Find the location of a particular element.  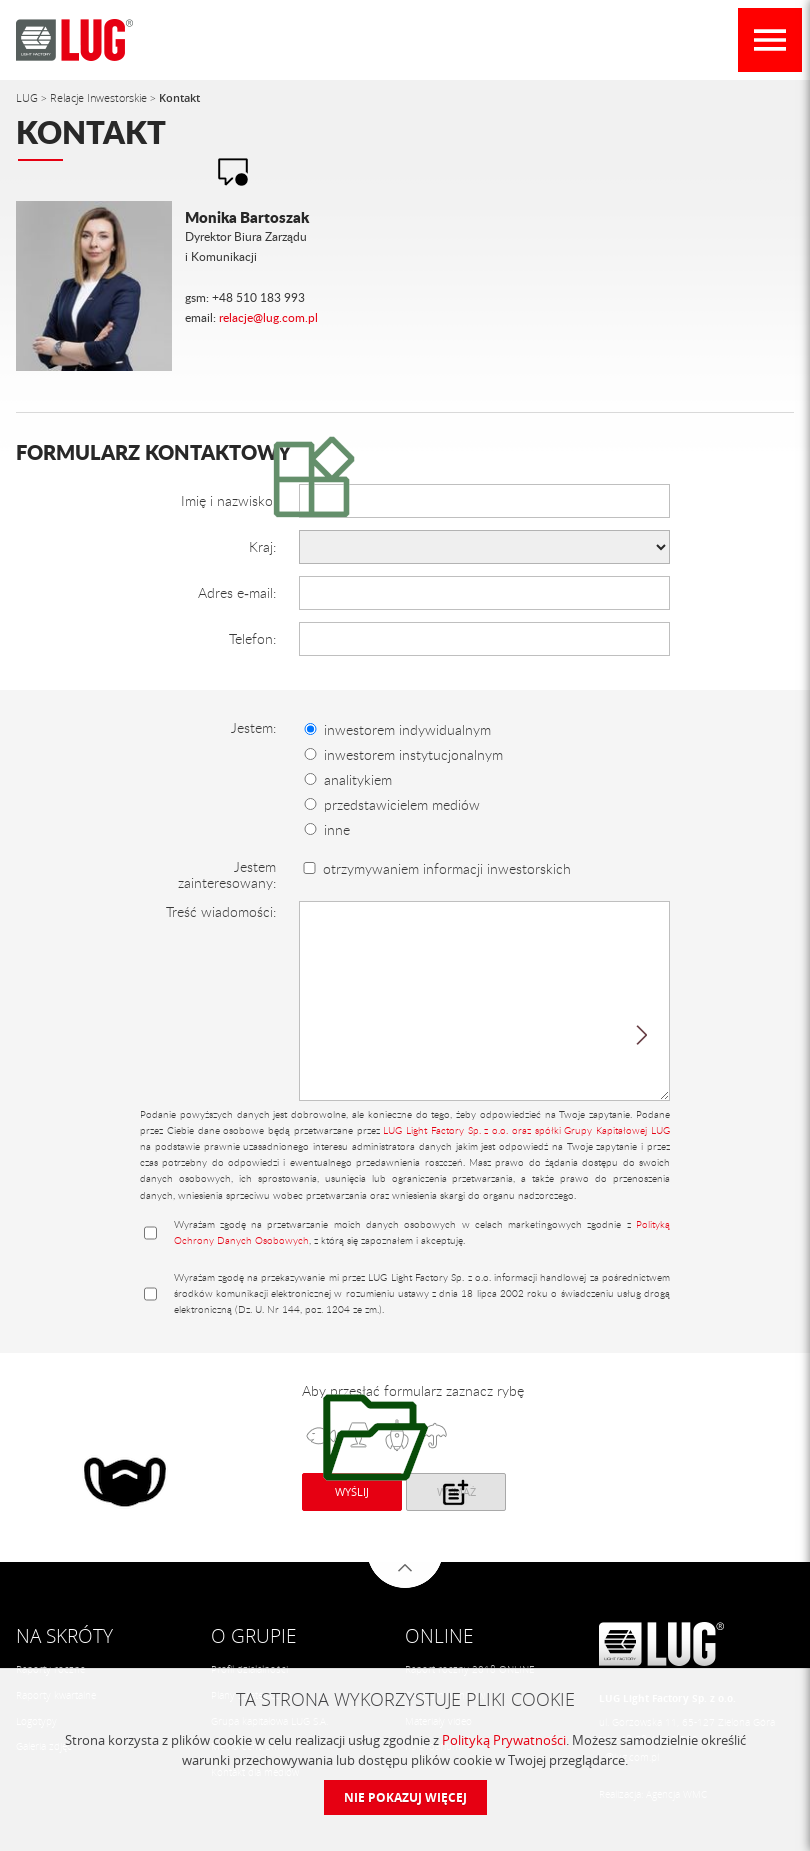

browse and install extensions is located at coordinates (314, 476).